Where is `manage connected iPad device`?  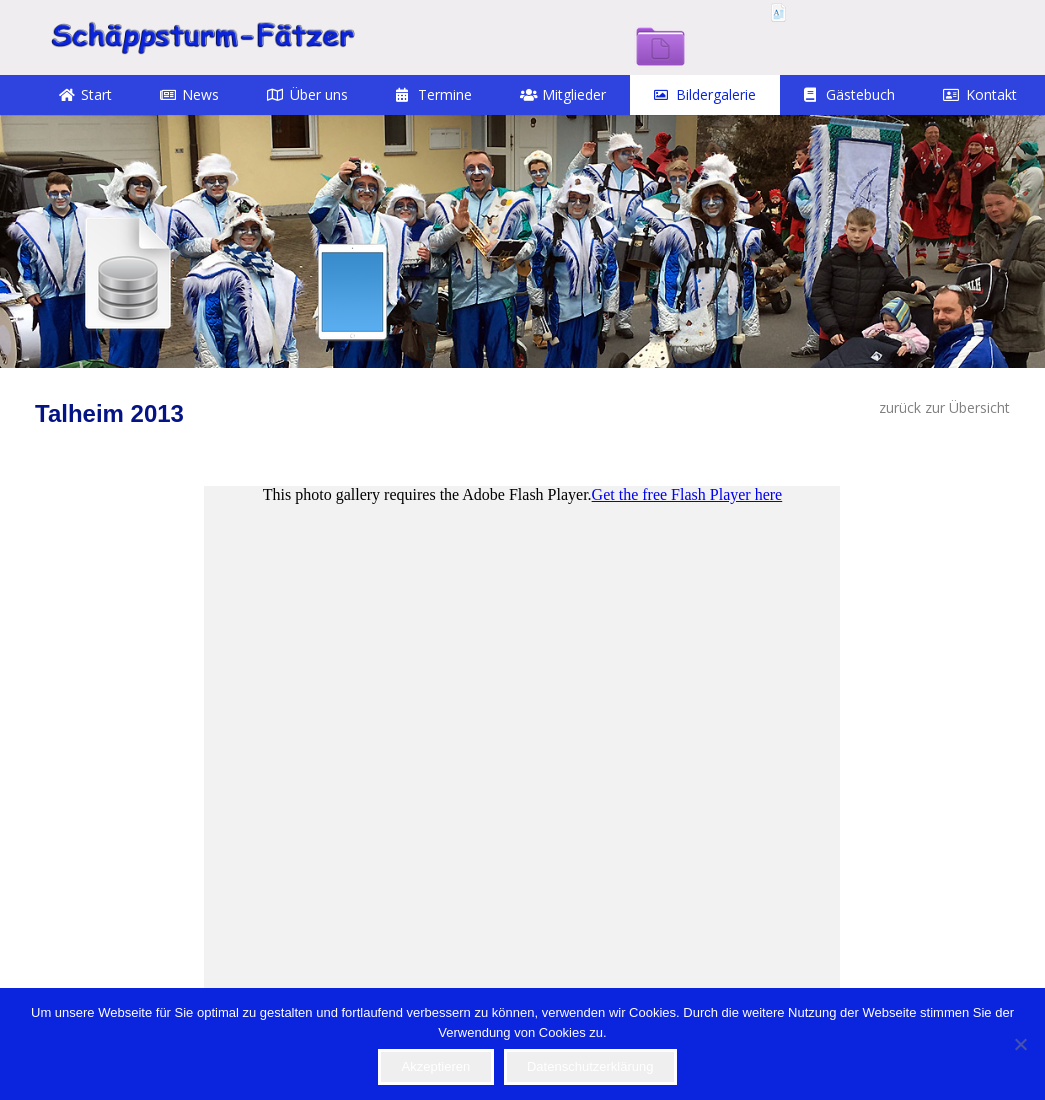 manage connected iPad device is located at coordinates (352, 291).